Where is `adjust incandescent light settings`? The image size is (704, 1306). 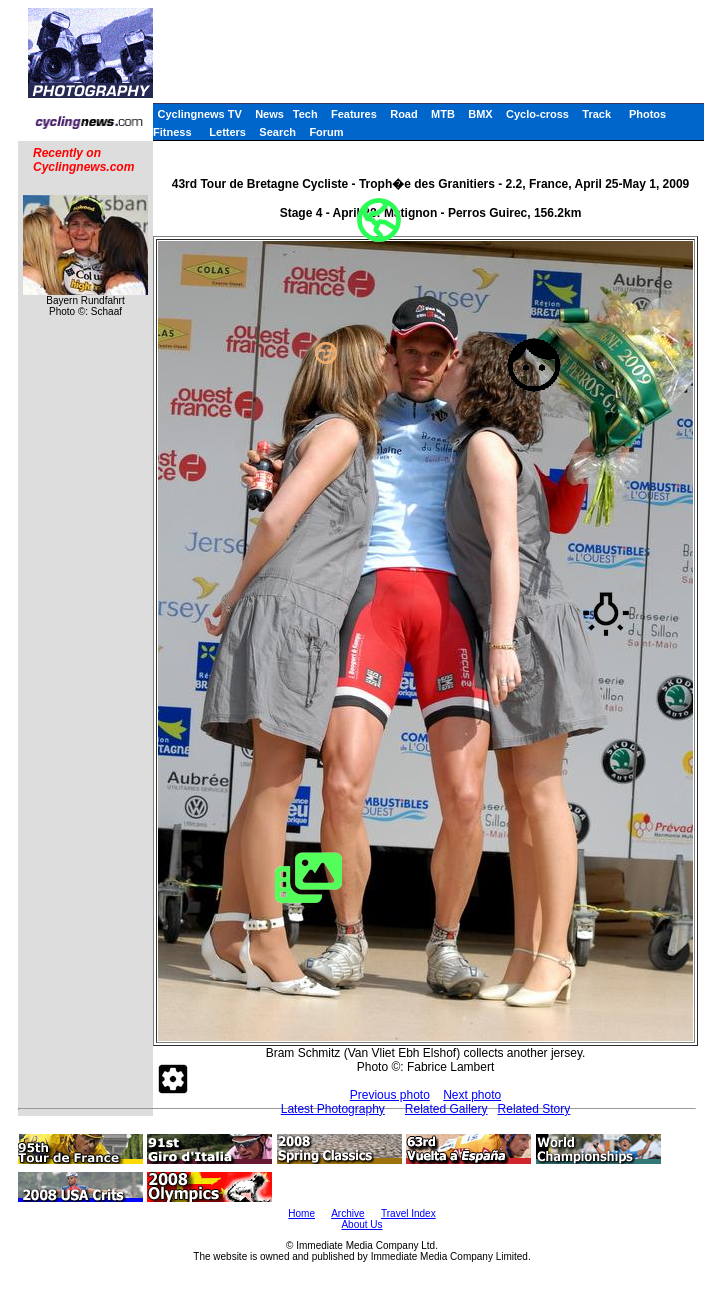
adjust incandescent light settings is located at coordinates (606, 613).